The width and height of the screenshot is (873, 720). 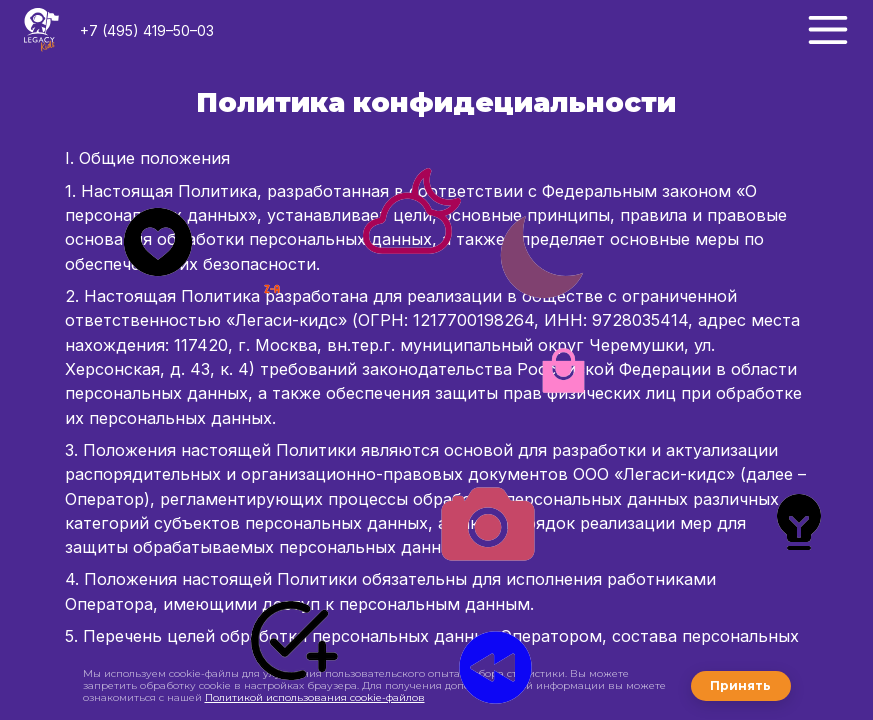 What do you see at coordinates (495, 667) in the screenshot?
I see `skip to previous track` at bounding box center [495, 667].